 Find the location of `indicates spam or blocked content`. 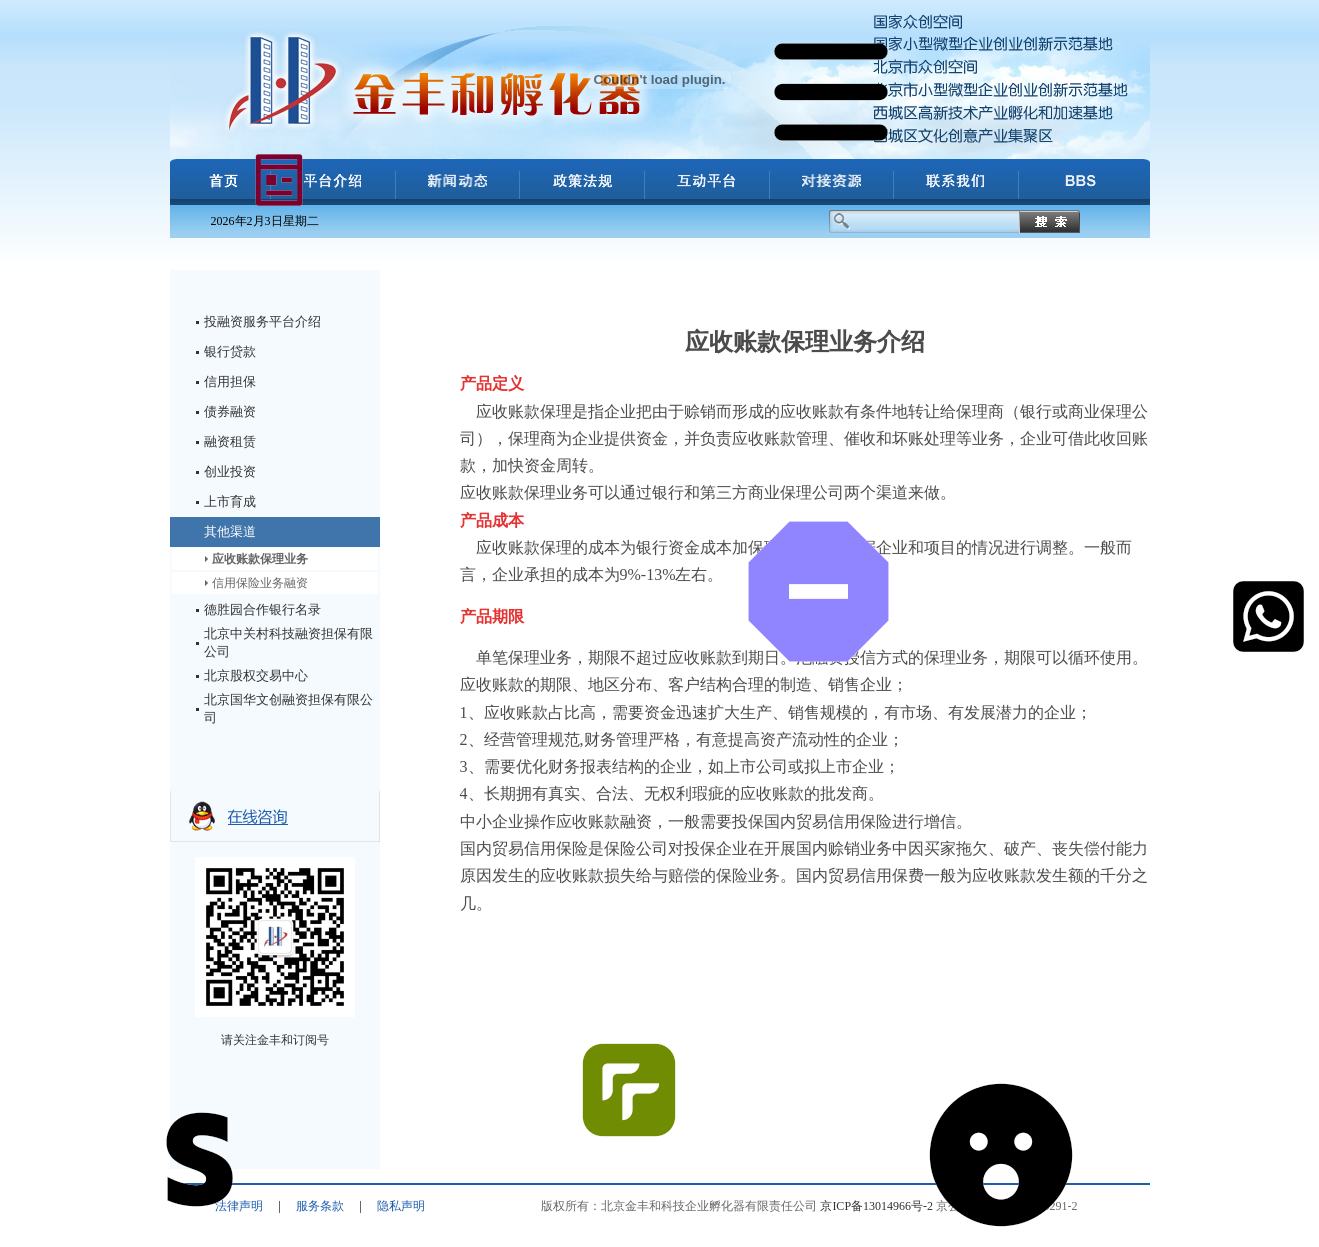

indicates spam or blocked content is located at coordinates (818, 591).